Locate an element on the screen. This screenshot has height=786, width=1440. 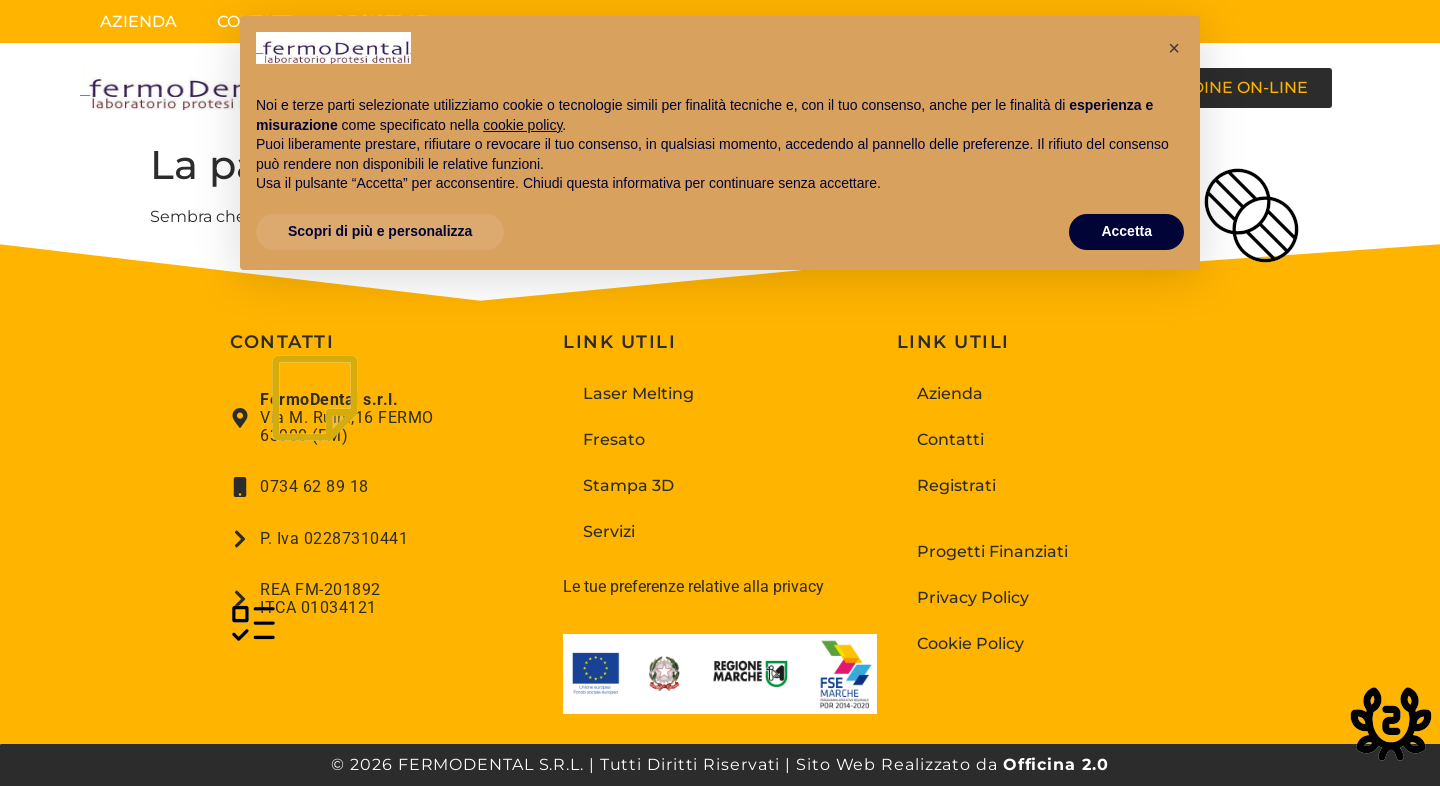
create a new note is located at coordinates (315, 398).